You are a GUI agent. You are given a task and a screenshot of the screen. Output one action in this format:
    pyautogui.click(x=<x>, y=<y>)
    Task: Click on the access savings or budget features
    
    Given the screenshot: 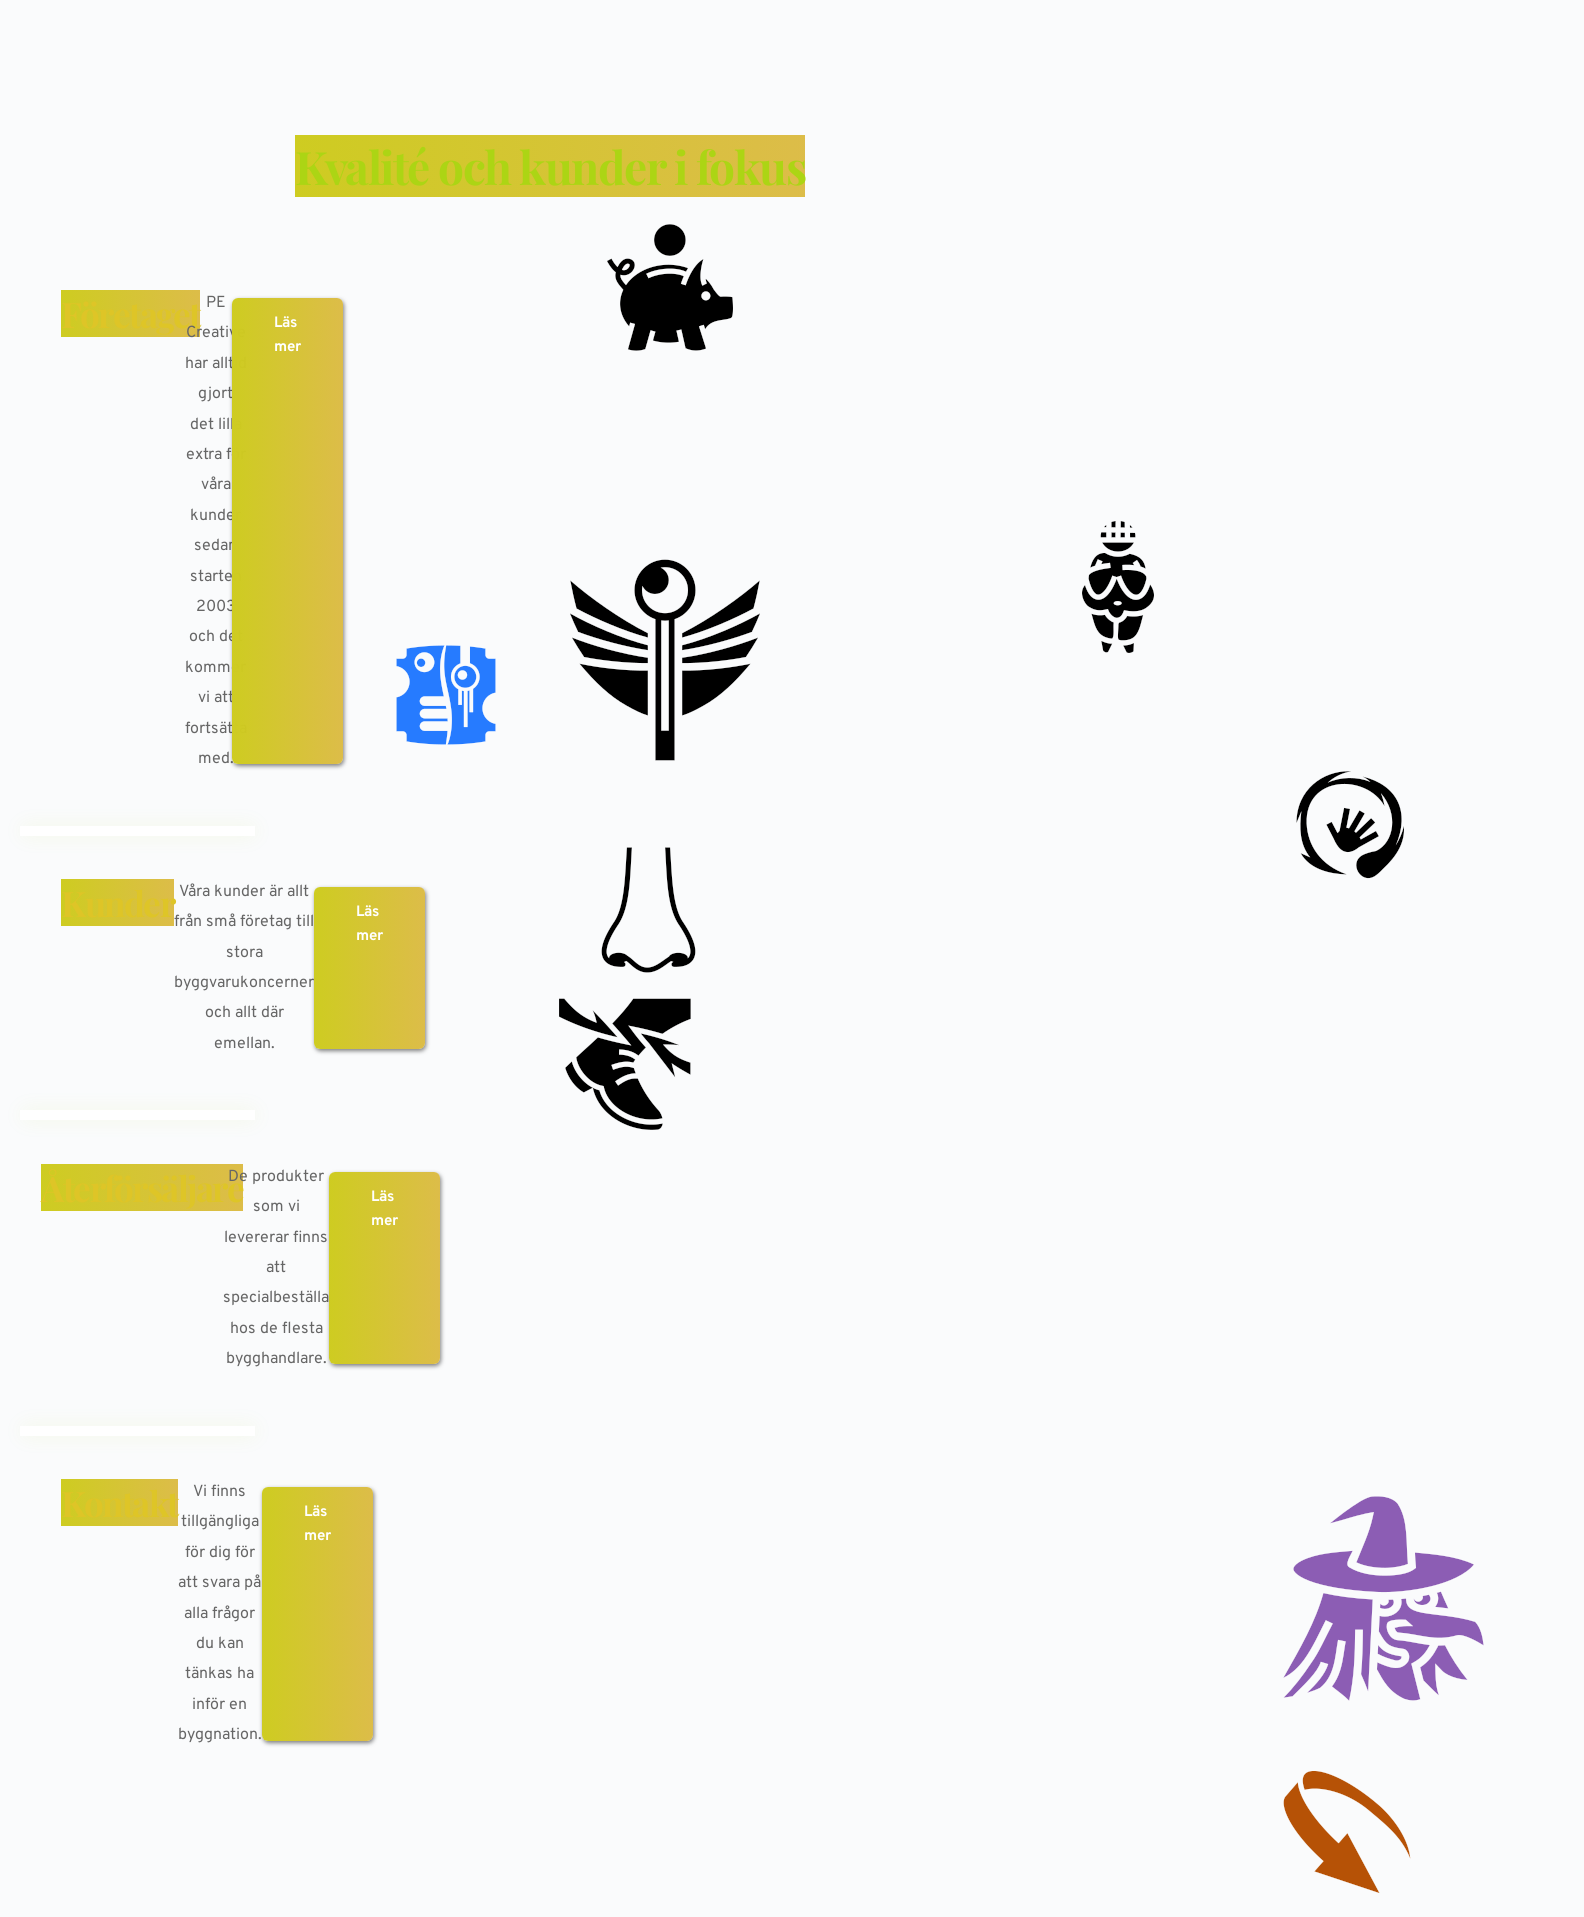 What is the action you would take?
    pyautogui.click(x=670, y=290)
    